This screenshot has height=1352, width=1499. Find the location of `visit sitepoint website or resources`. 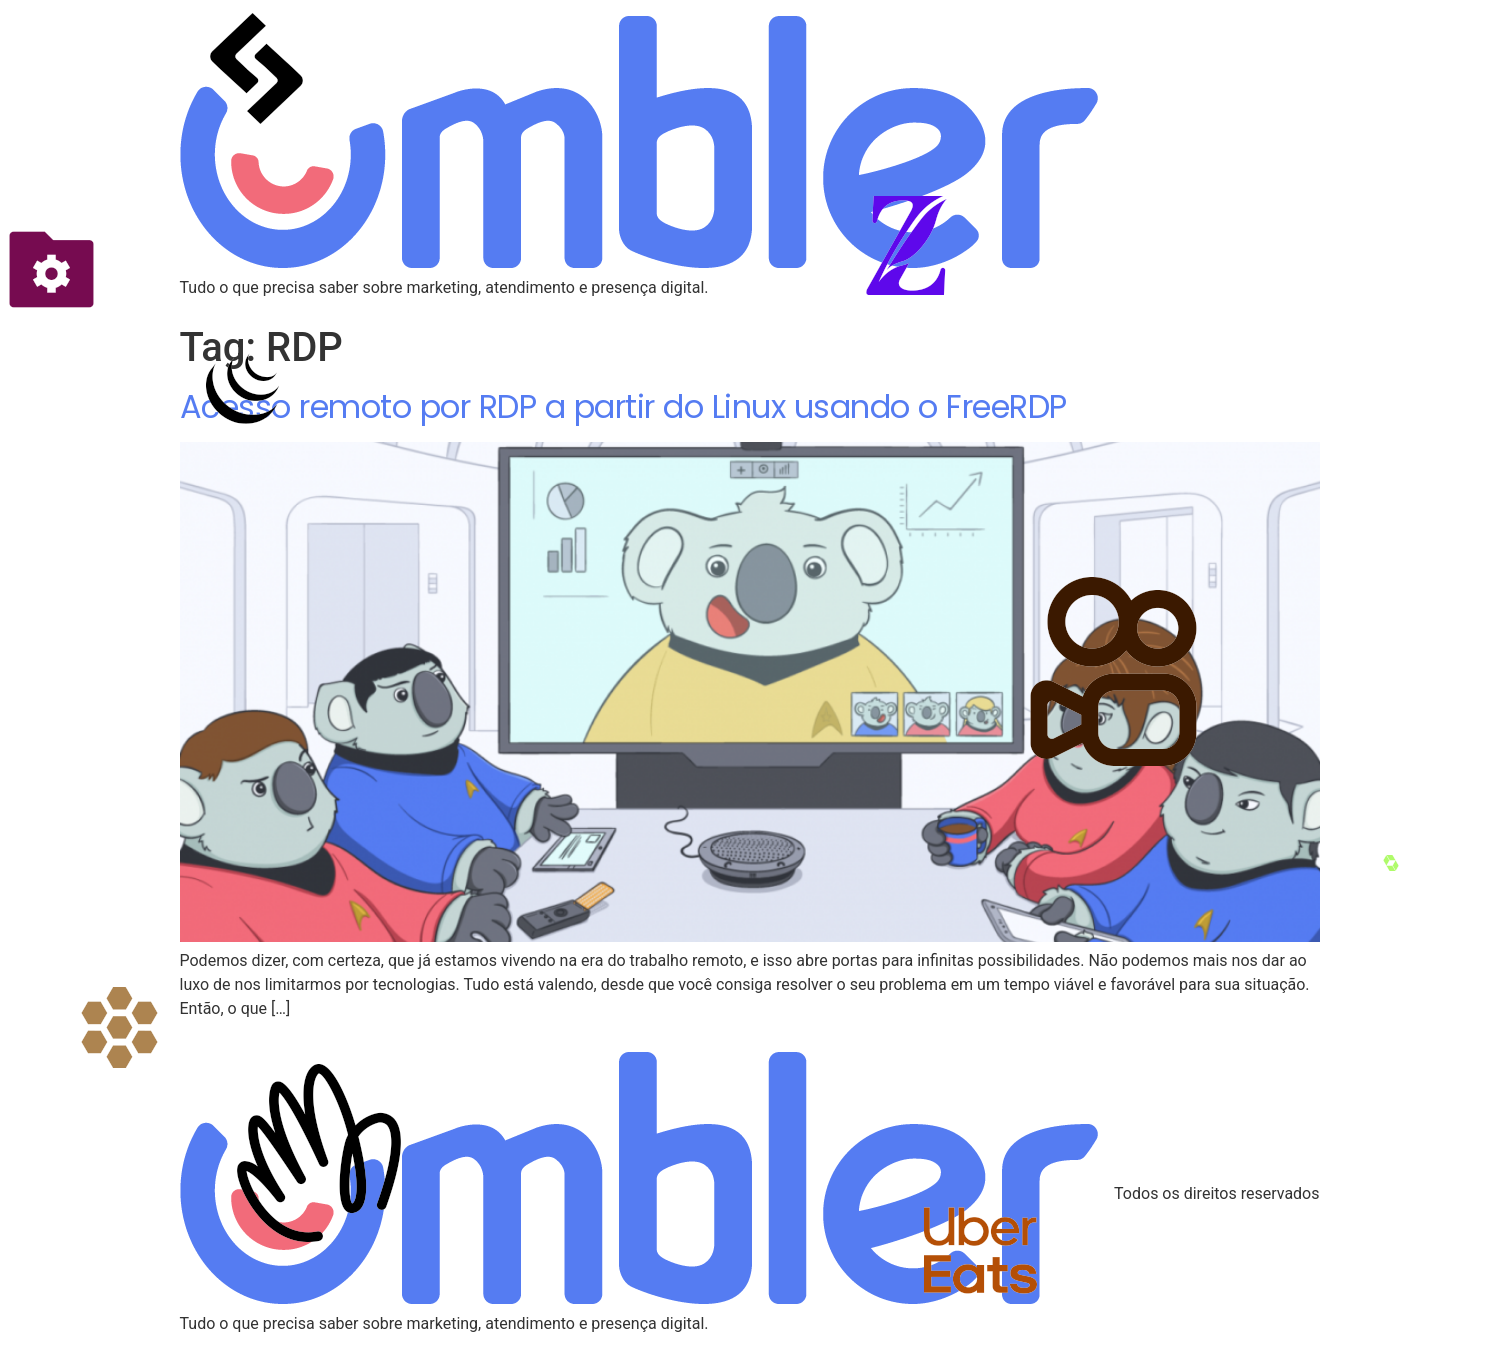

visit sitepoint website or resources is located at coordinates (256, 68).